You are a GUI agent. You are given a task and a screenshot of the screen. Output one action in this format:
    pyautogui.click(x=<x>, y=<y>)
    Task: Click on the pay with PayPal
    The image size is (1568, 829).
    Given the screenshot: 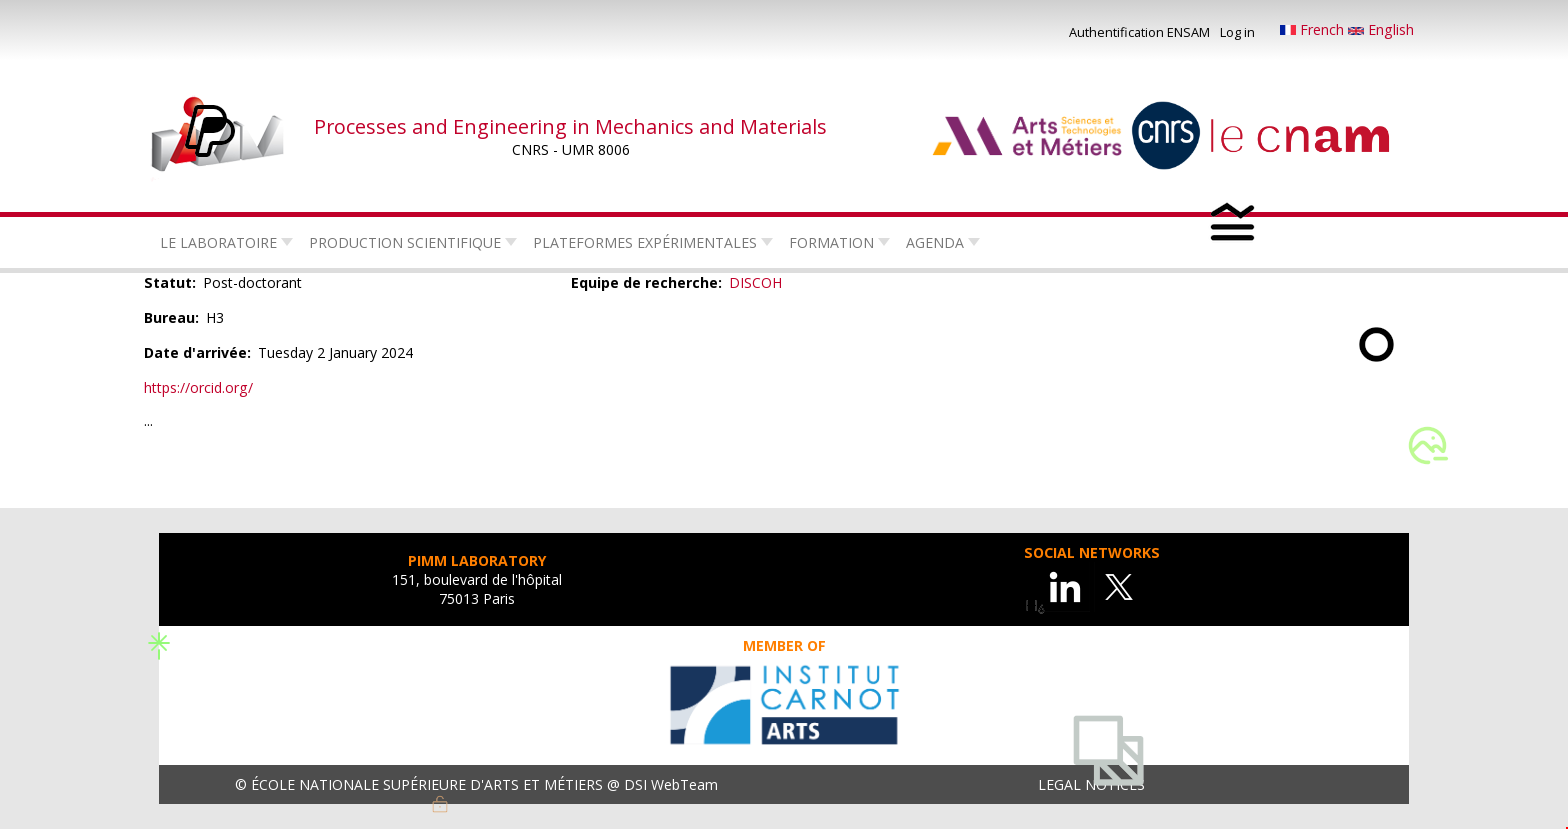 What is the action you would take?
    pyautogui.click(x=209, y=131)
    